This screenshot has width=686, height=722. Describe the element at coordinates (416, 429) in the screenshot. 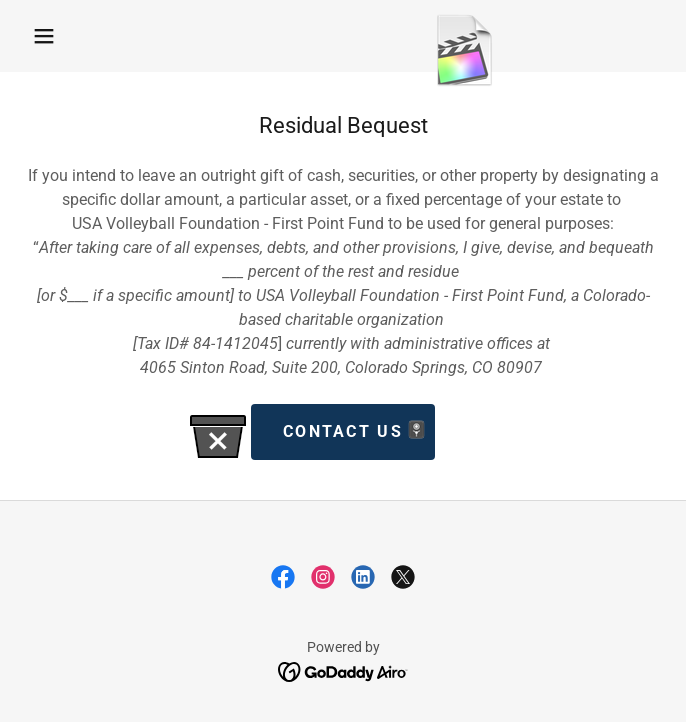

I see `archive selected email messages` at that location.